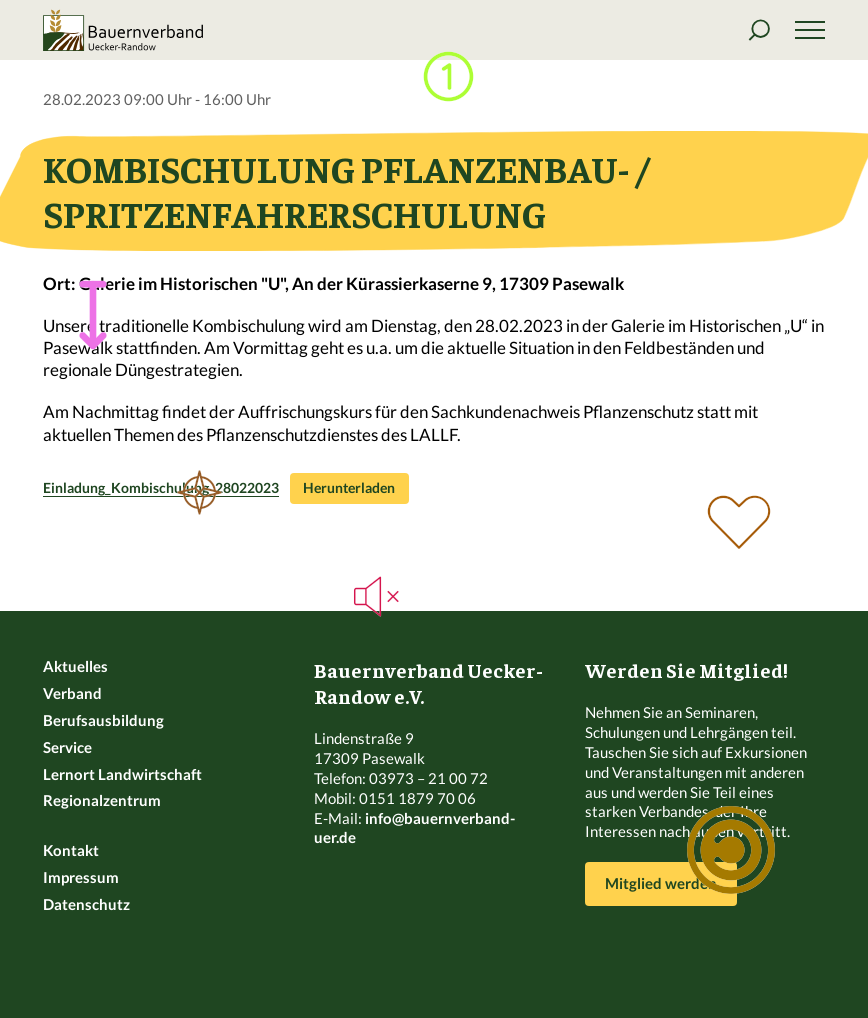  What do you see at coordinates (731, 850) in the screenshot?
I see `indicates copyleft licensing status` at bounding box center [731, 850].